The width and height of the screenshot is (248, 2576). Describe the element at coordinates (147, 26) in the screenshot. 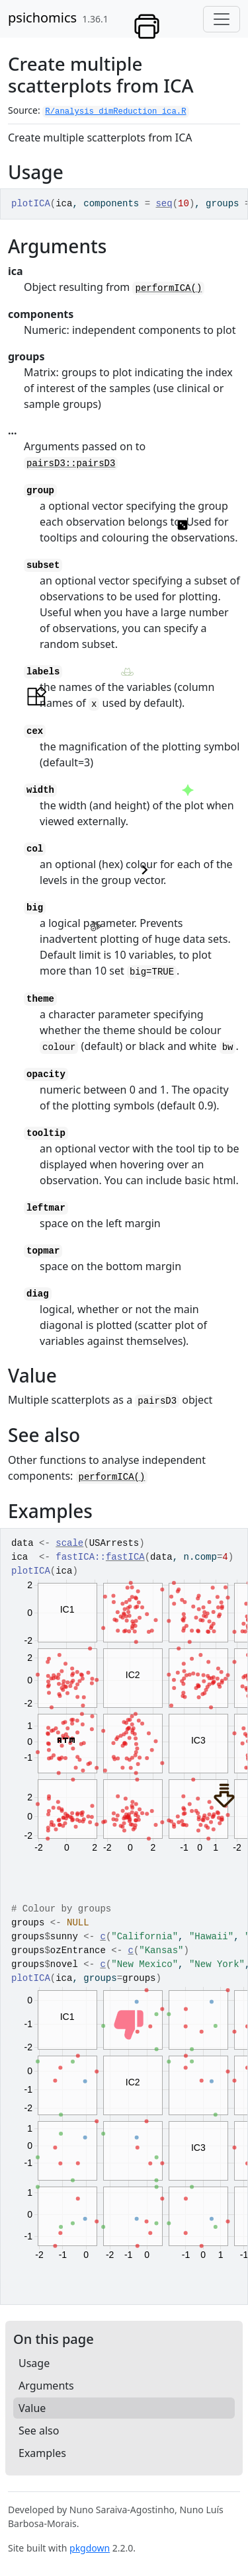

I see `print the current document` at that location.